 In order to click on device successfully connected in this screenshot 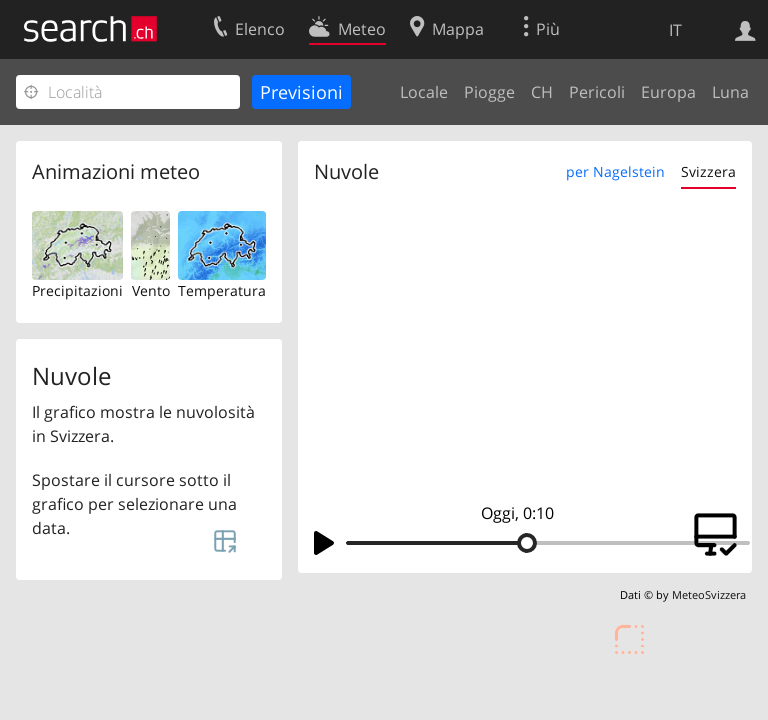, I will do `click(715, 534)`.